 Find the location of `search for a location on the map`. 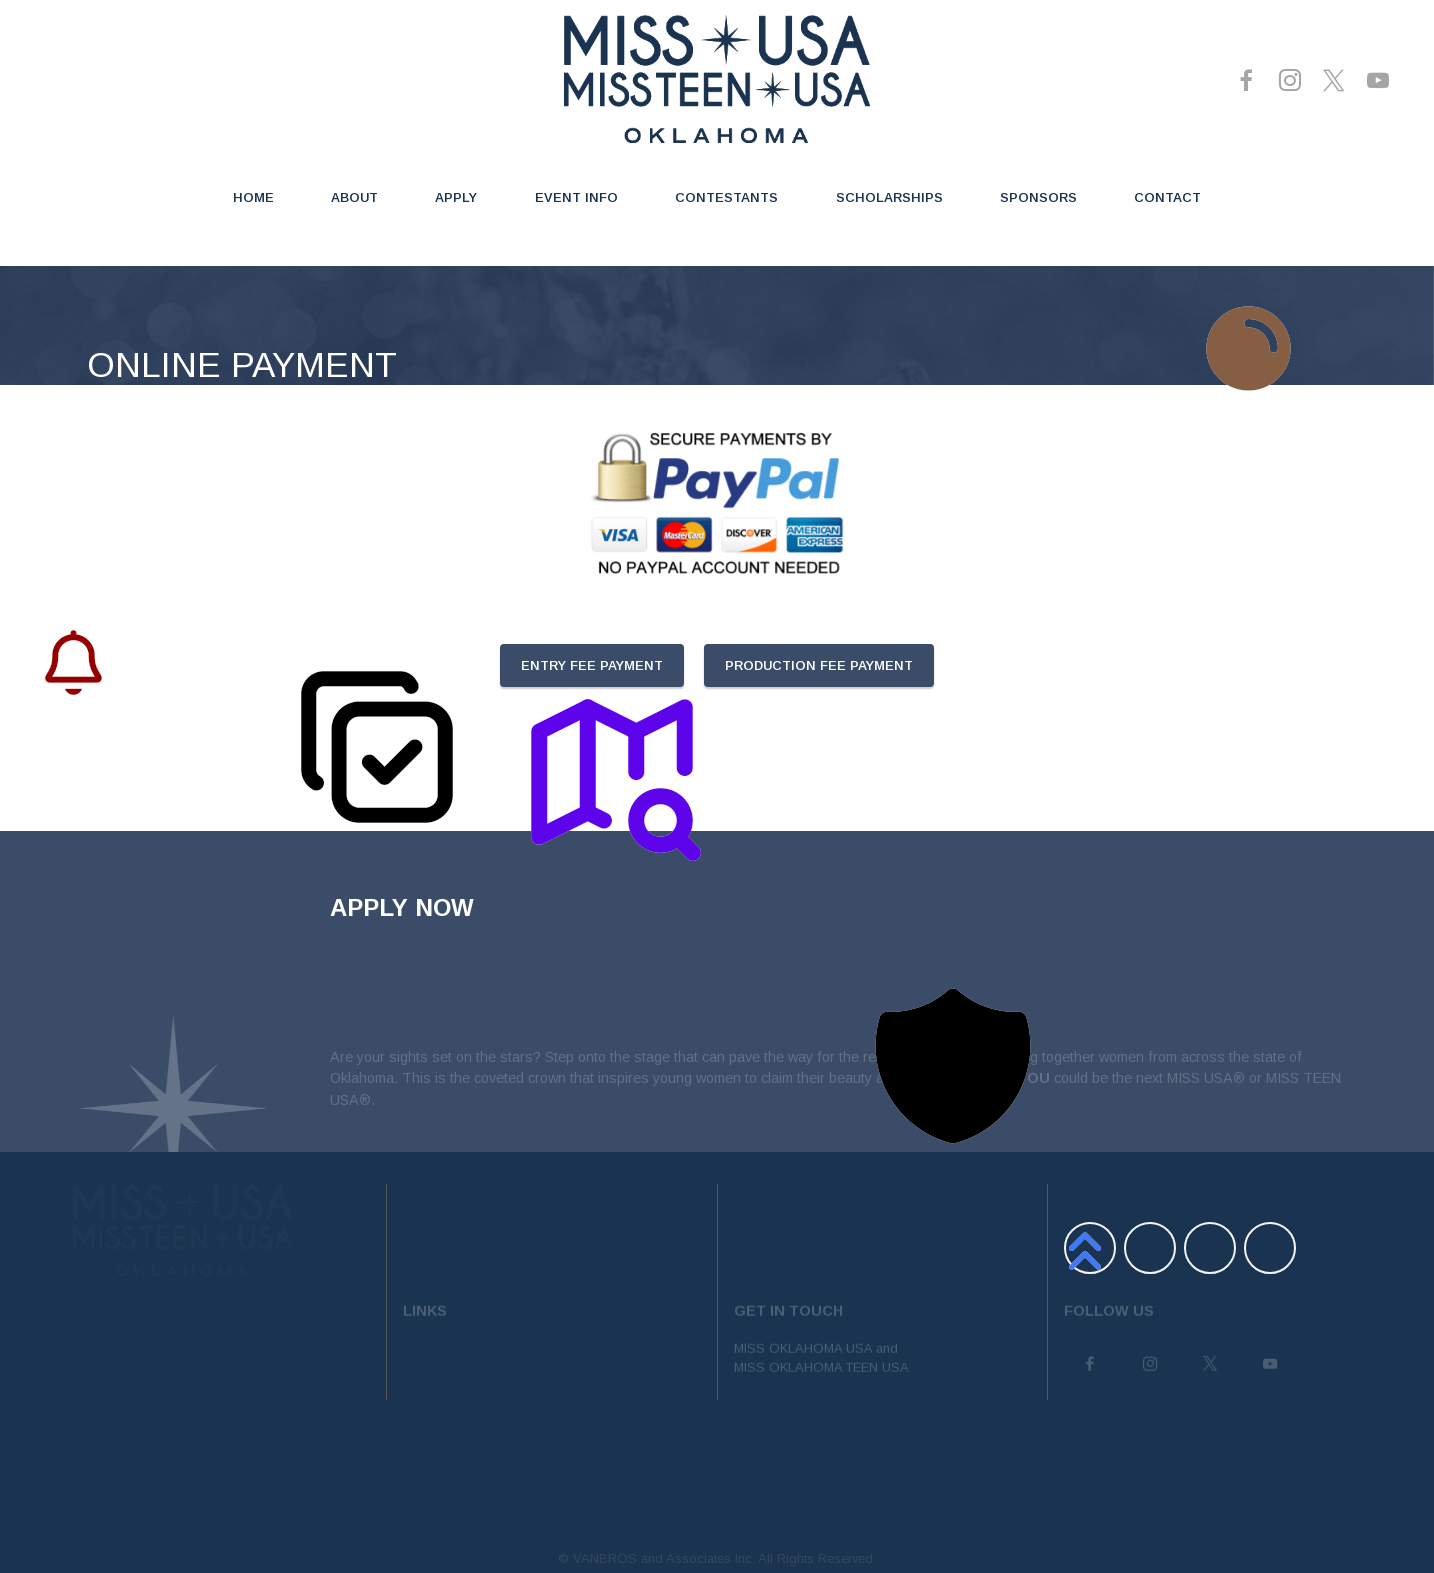

search for a location on the map is located at coordinates (612, 772).